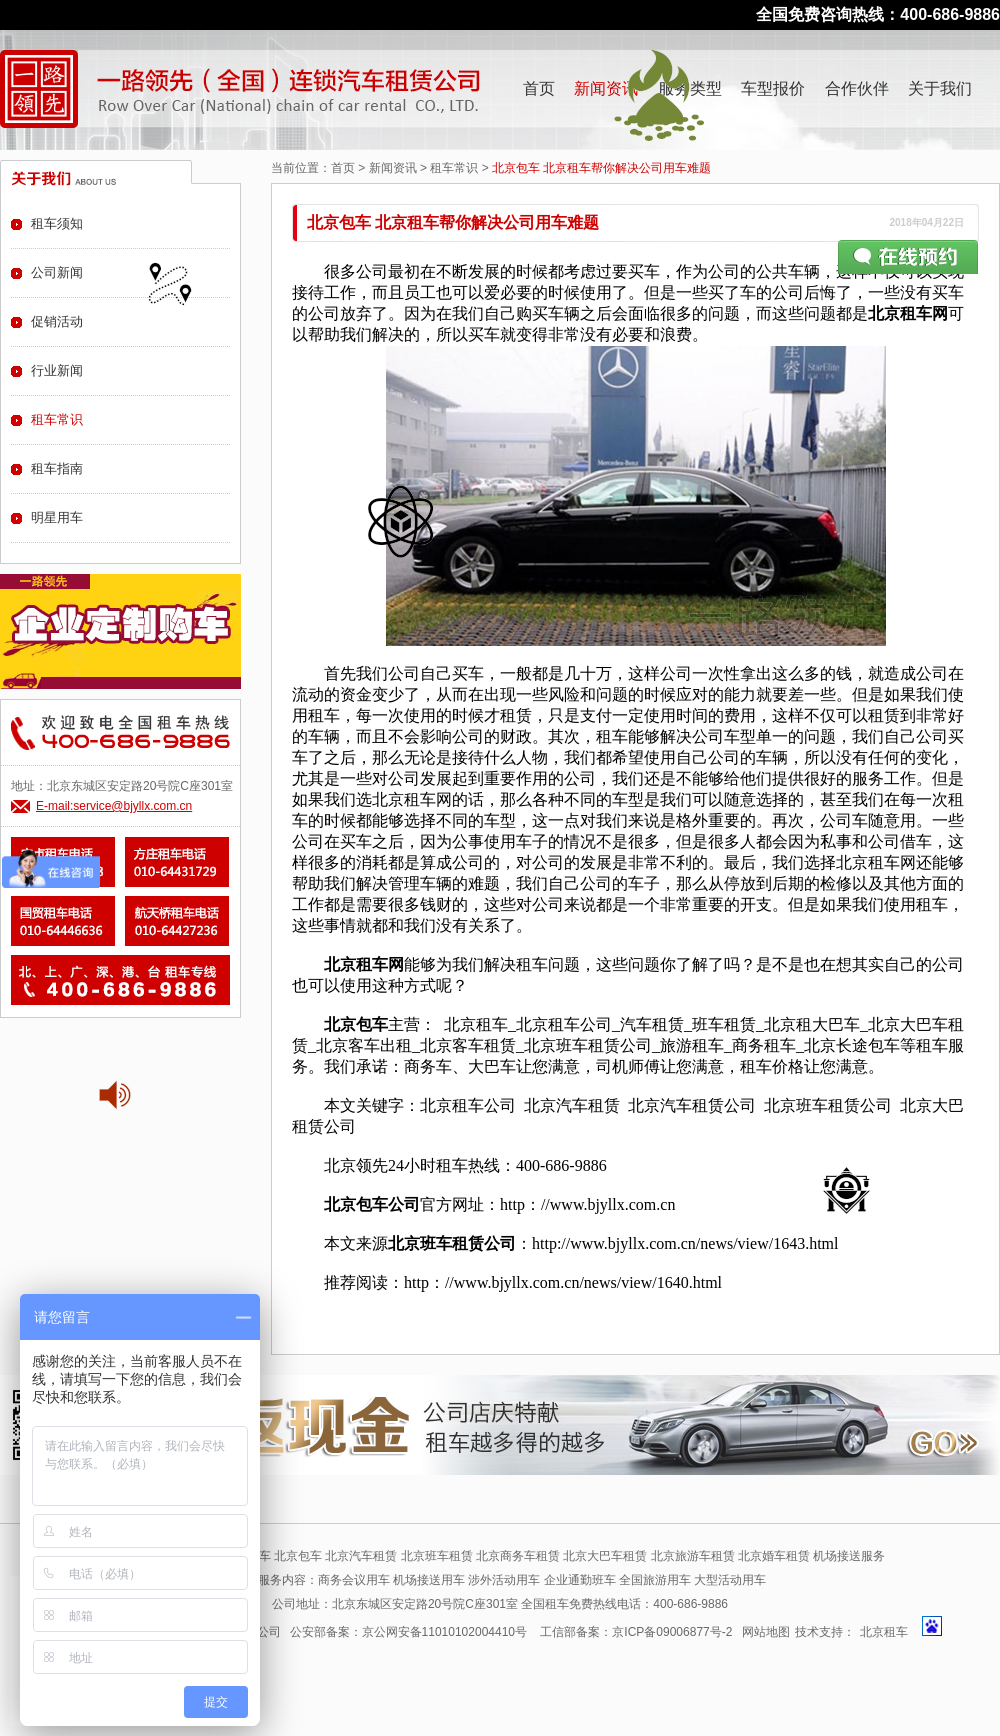 The width and height of the screenshot is (1000, 1736). Describe the element at coordinates (400, 521) in the screenshot. I see `access materials science or chemistry resources` at that location.